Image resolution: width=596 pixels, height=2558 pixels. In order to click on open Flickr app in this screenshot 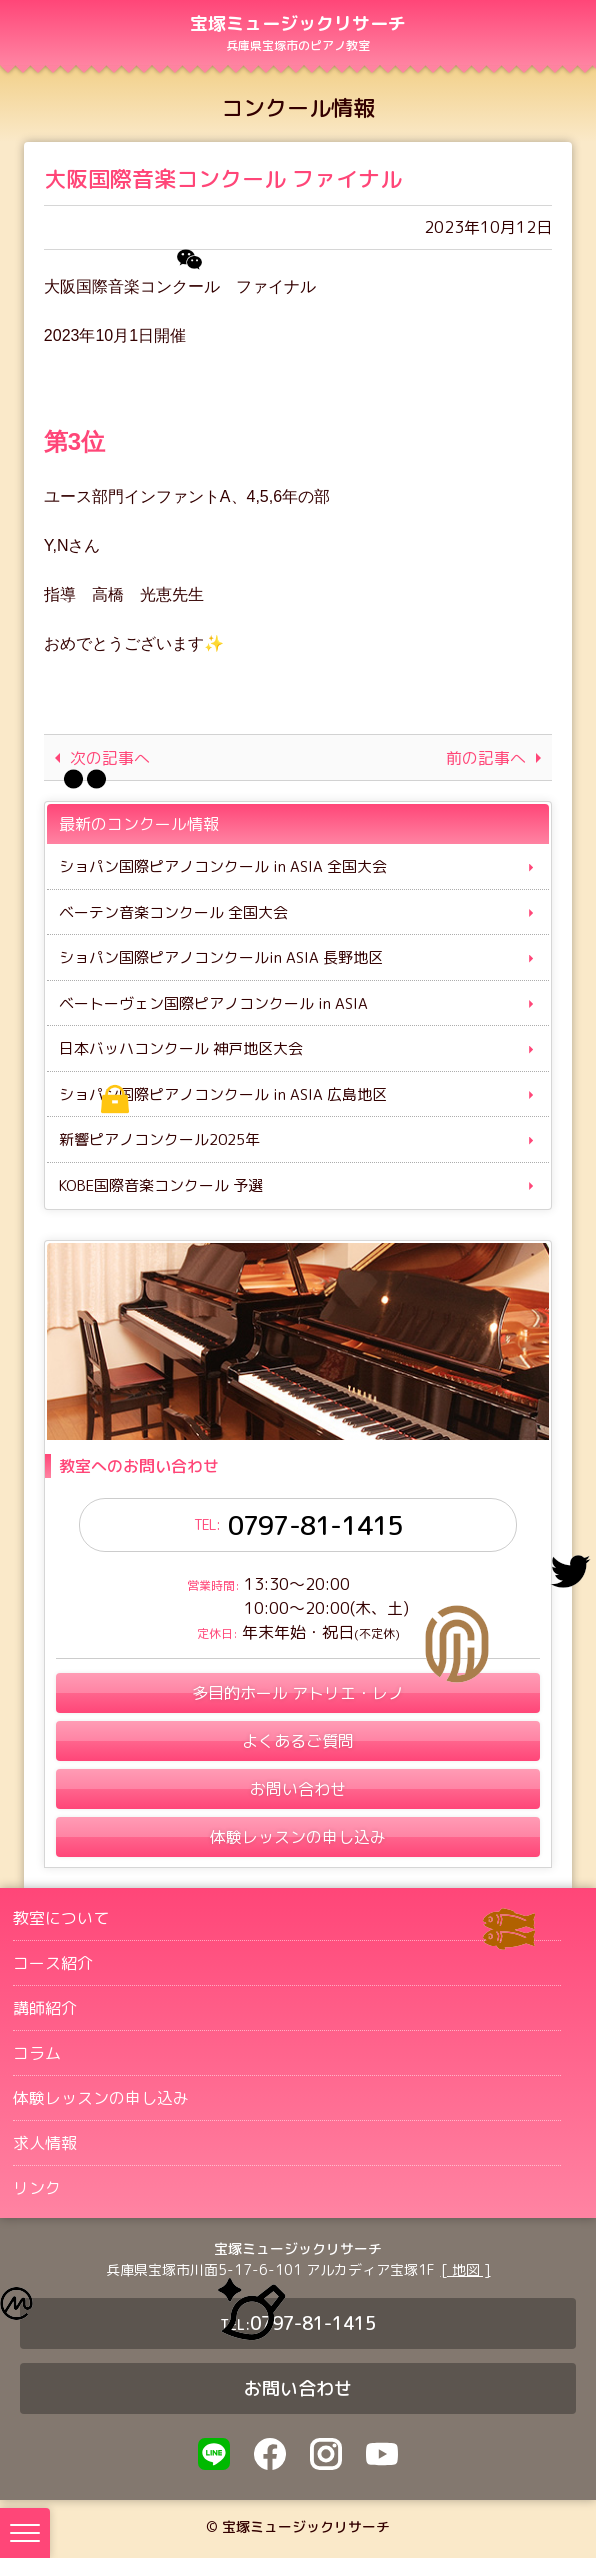, I will do `click(85, 779)`.